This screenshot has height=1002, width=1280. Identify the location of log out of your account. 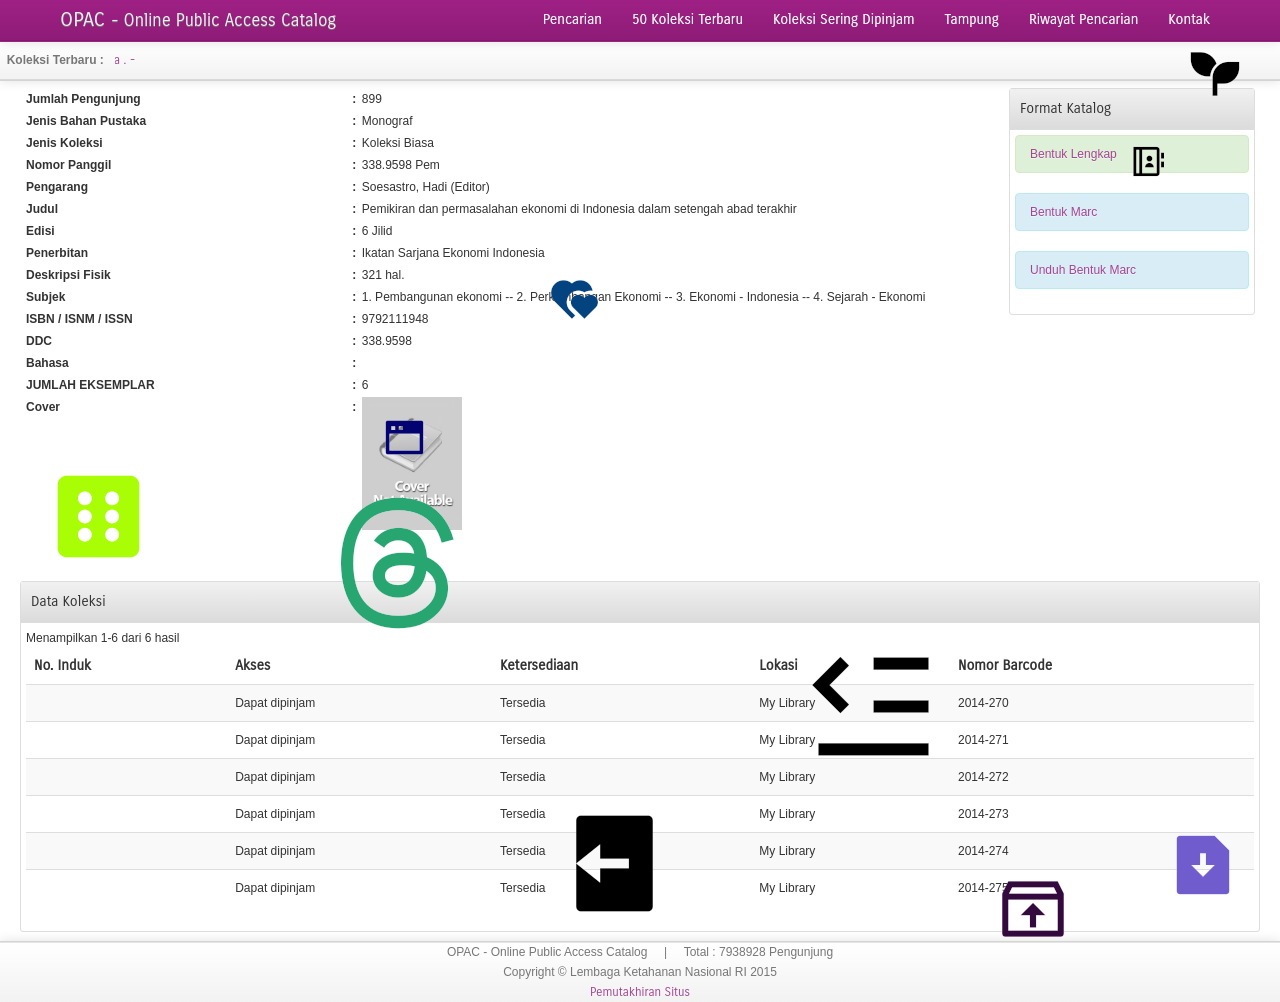
(614, 863).